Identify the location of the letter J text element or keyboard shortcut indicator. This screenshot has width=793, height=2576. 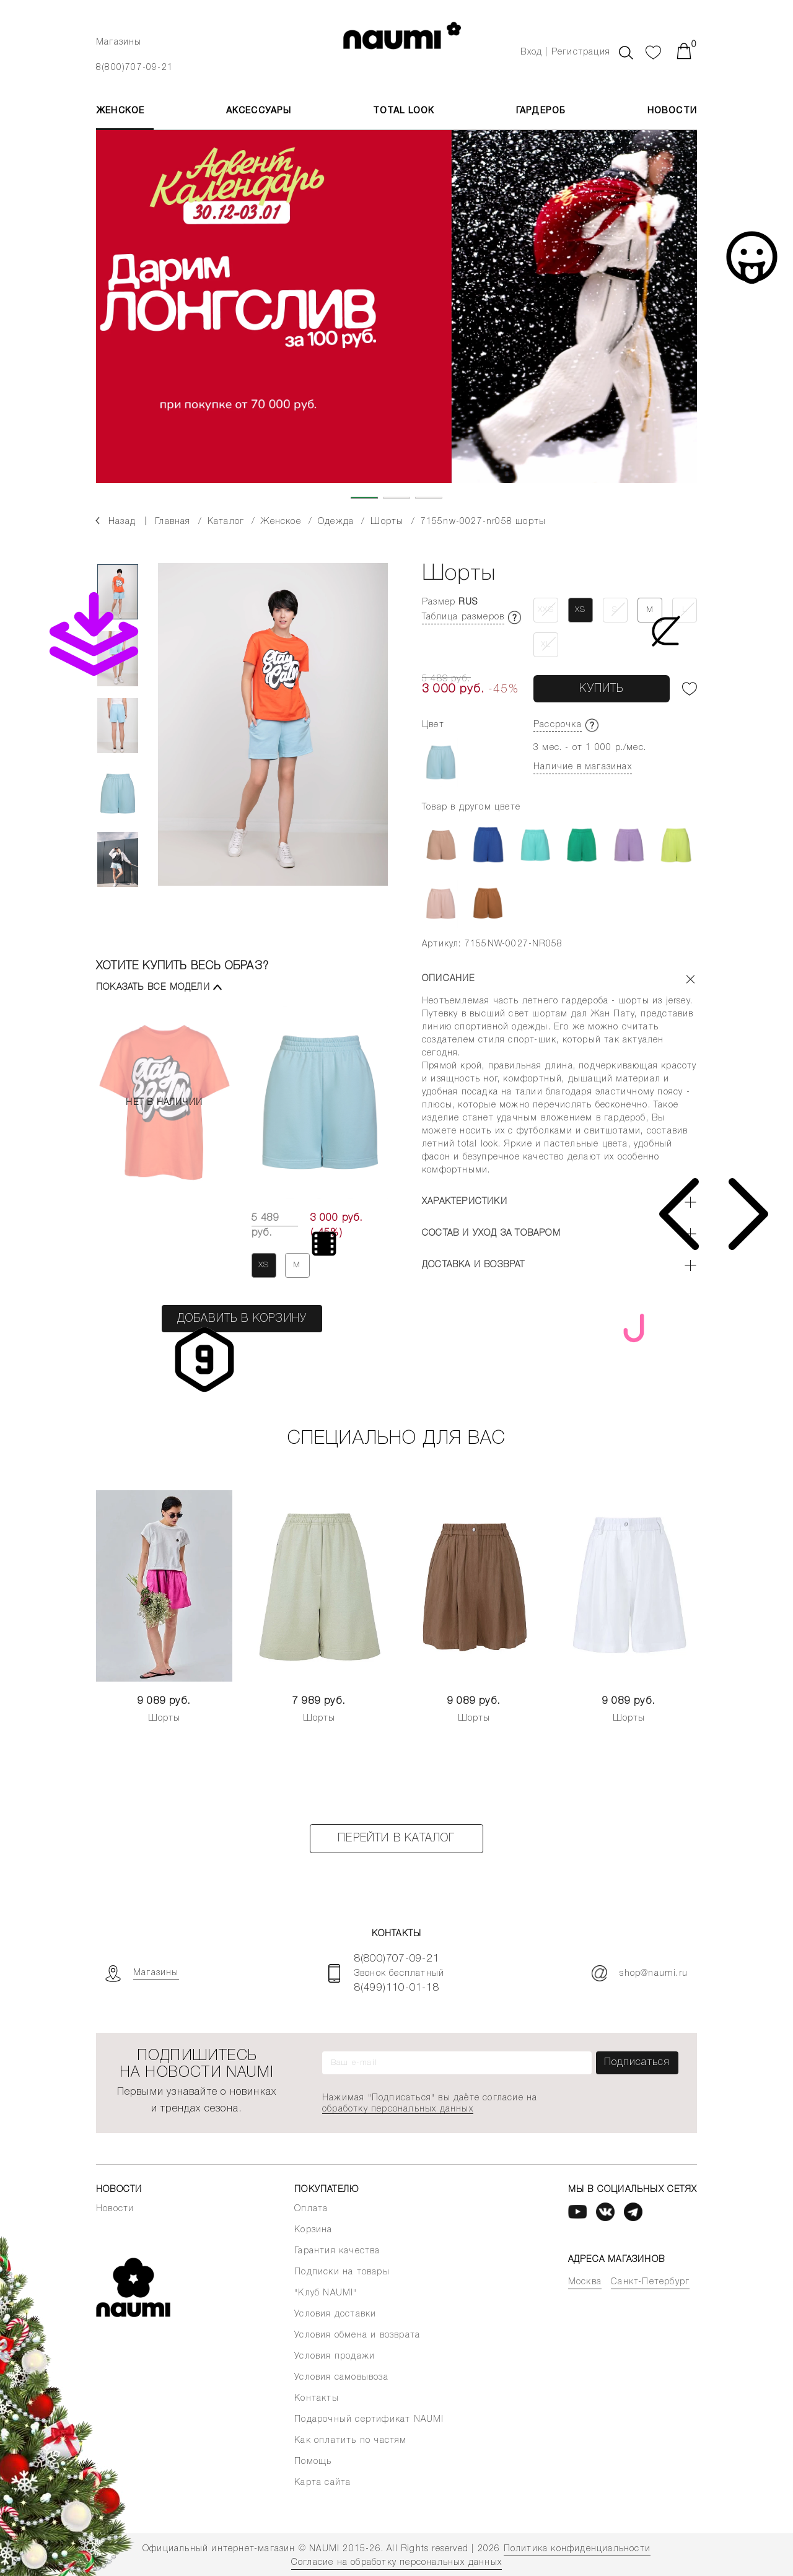
(634, 1328).